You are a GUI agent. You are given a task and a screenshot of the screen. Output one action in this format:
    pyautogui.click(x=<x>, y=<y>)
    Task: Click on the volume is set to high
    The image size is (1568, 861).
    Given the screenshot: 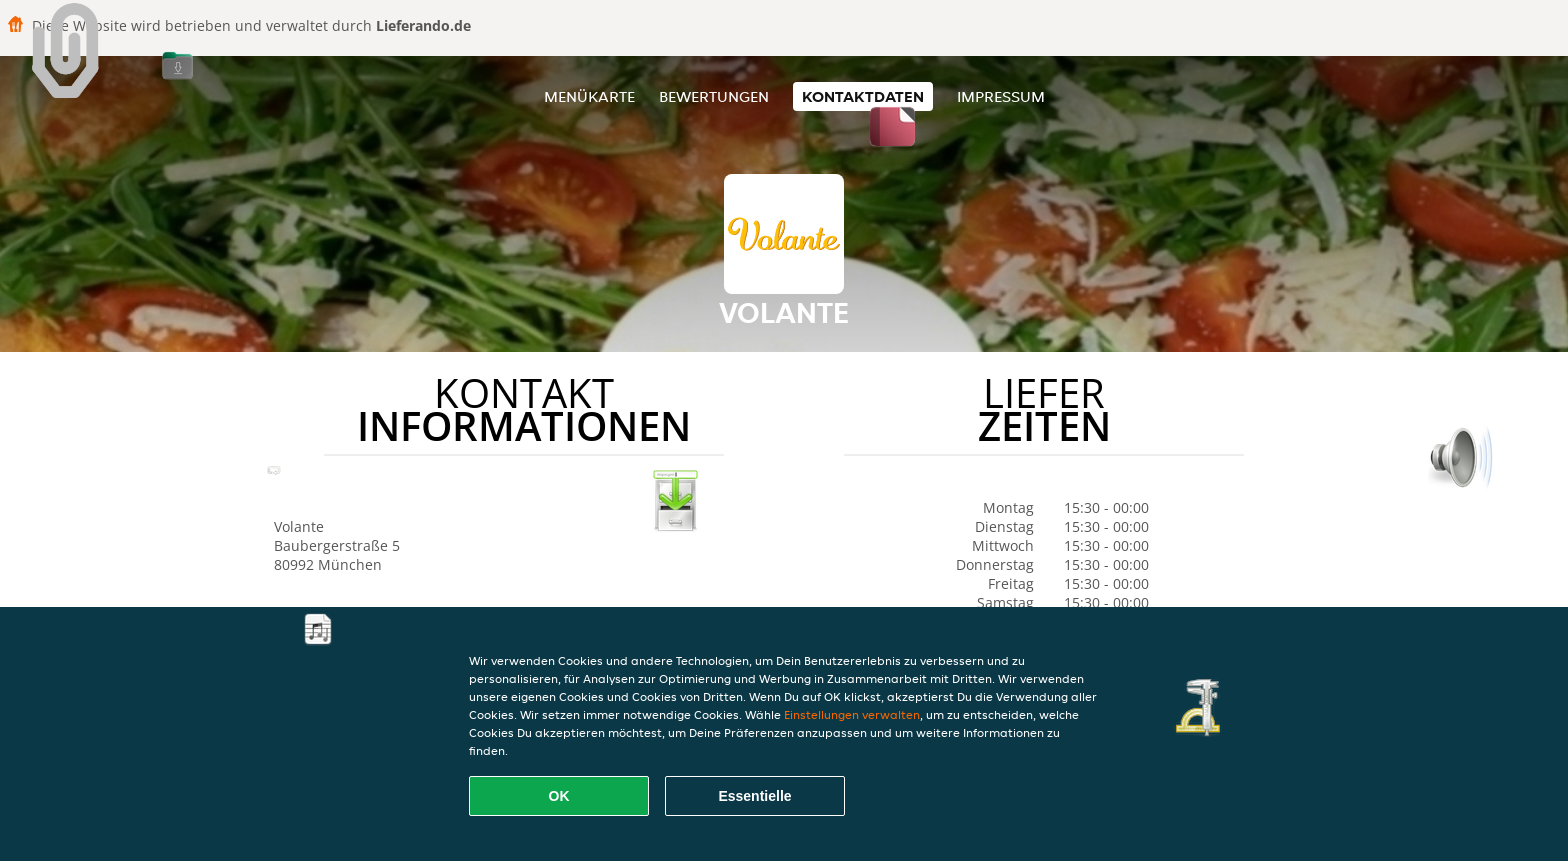 What is the action you would take?
    pyautogui.click(x=1460, y=457)
    